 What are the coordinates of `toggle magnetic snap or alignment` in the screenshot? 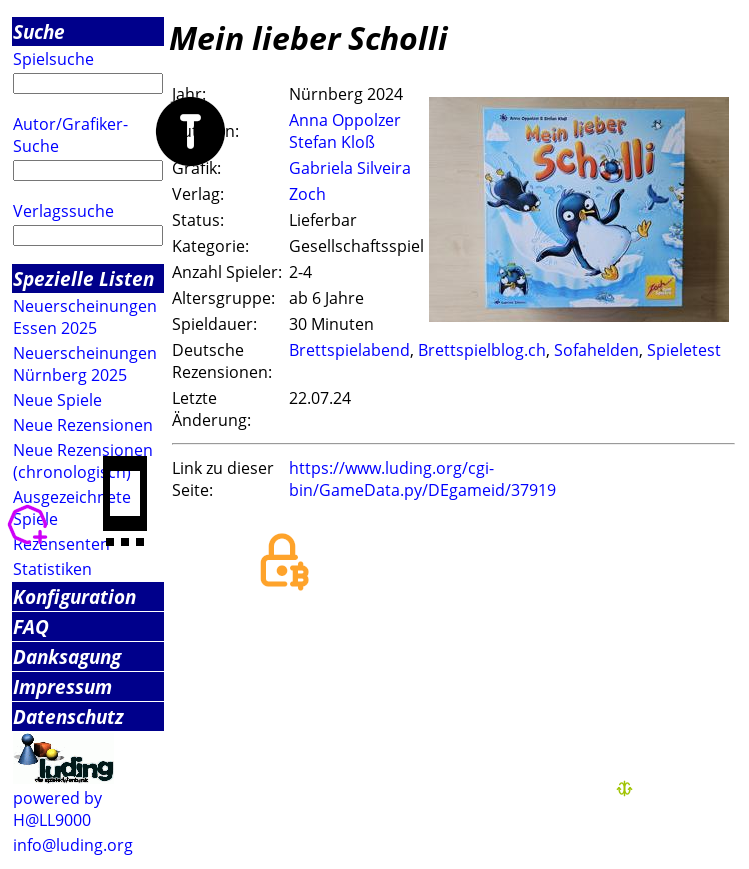 It's located at (624, 788).